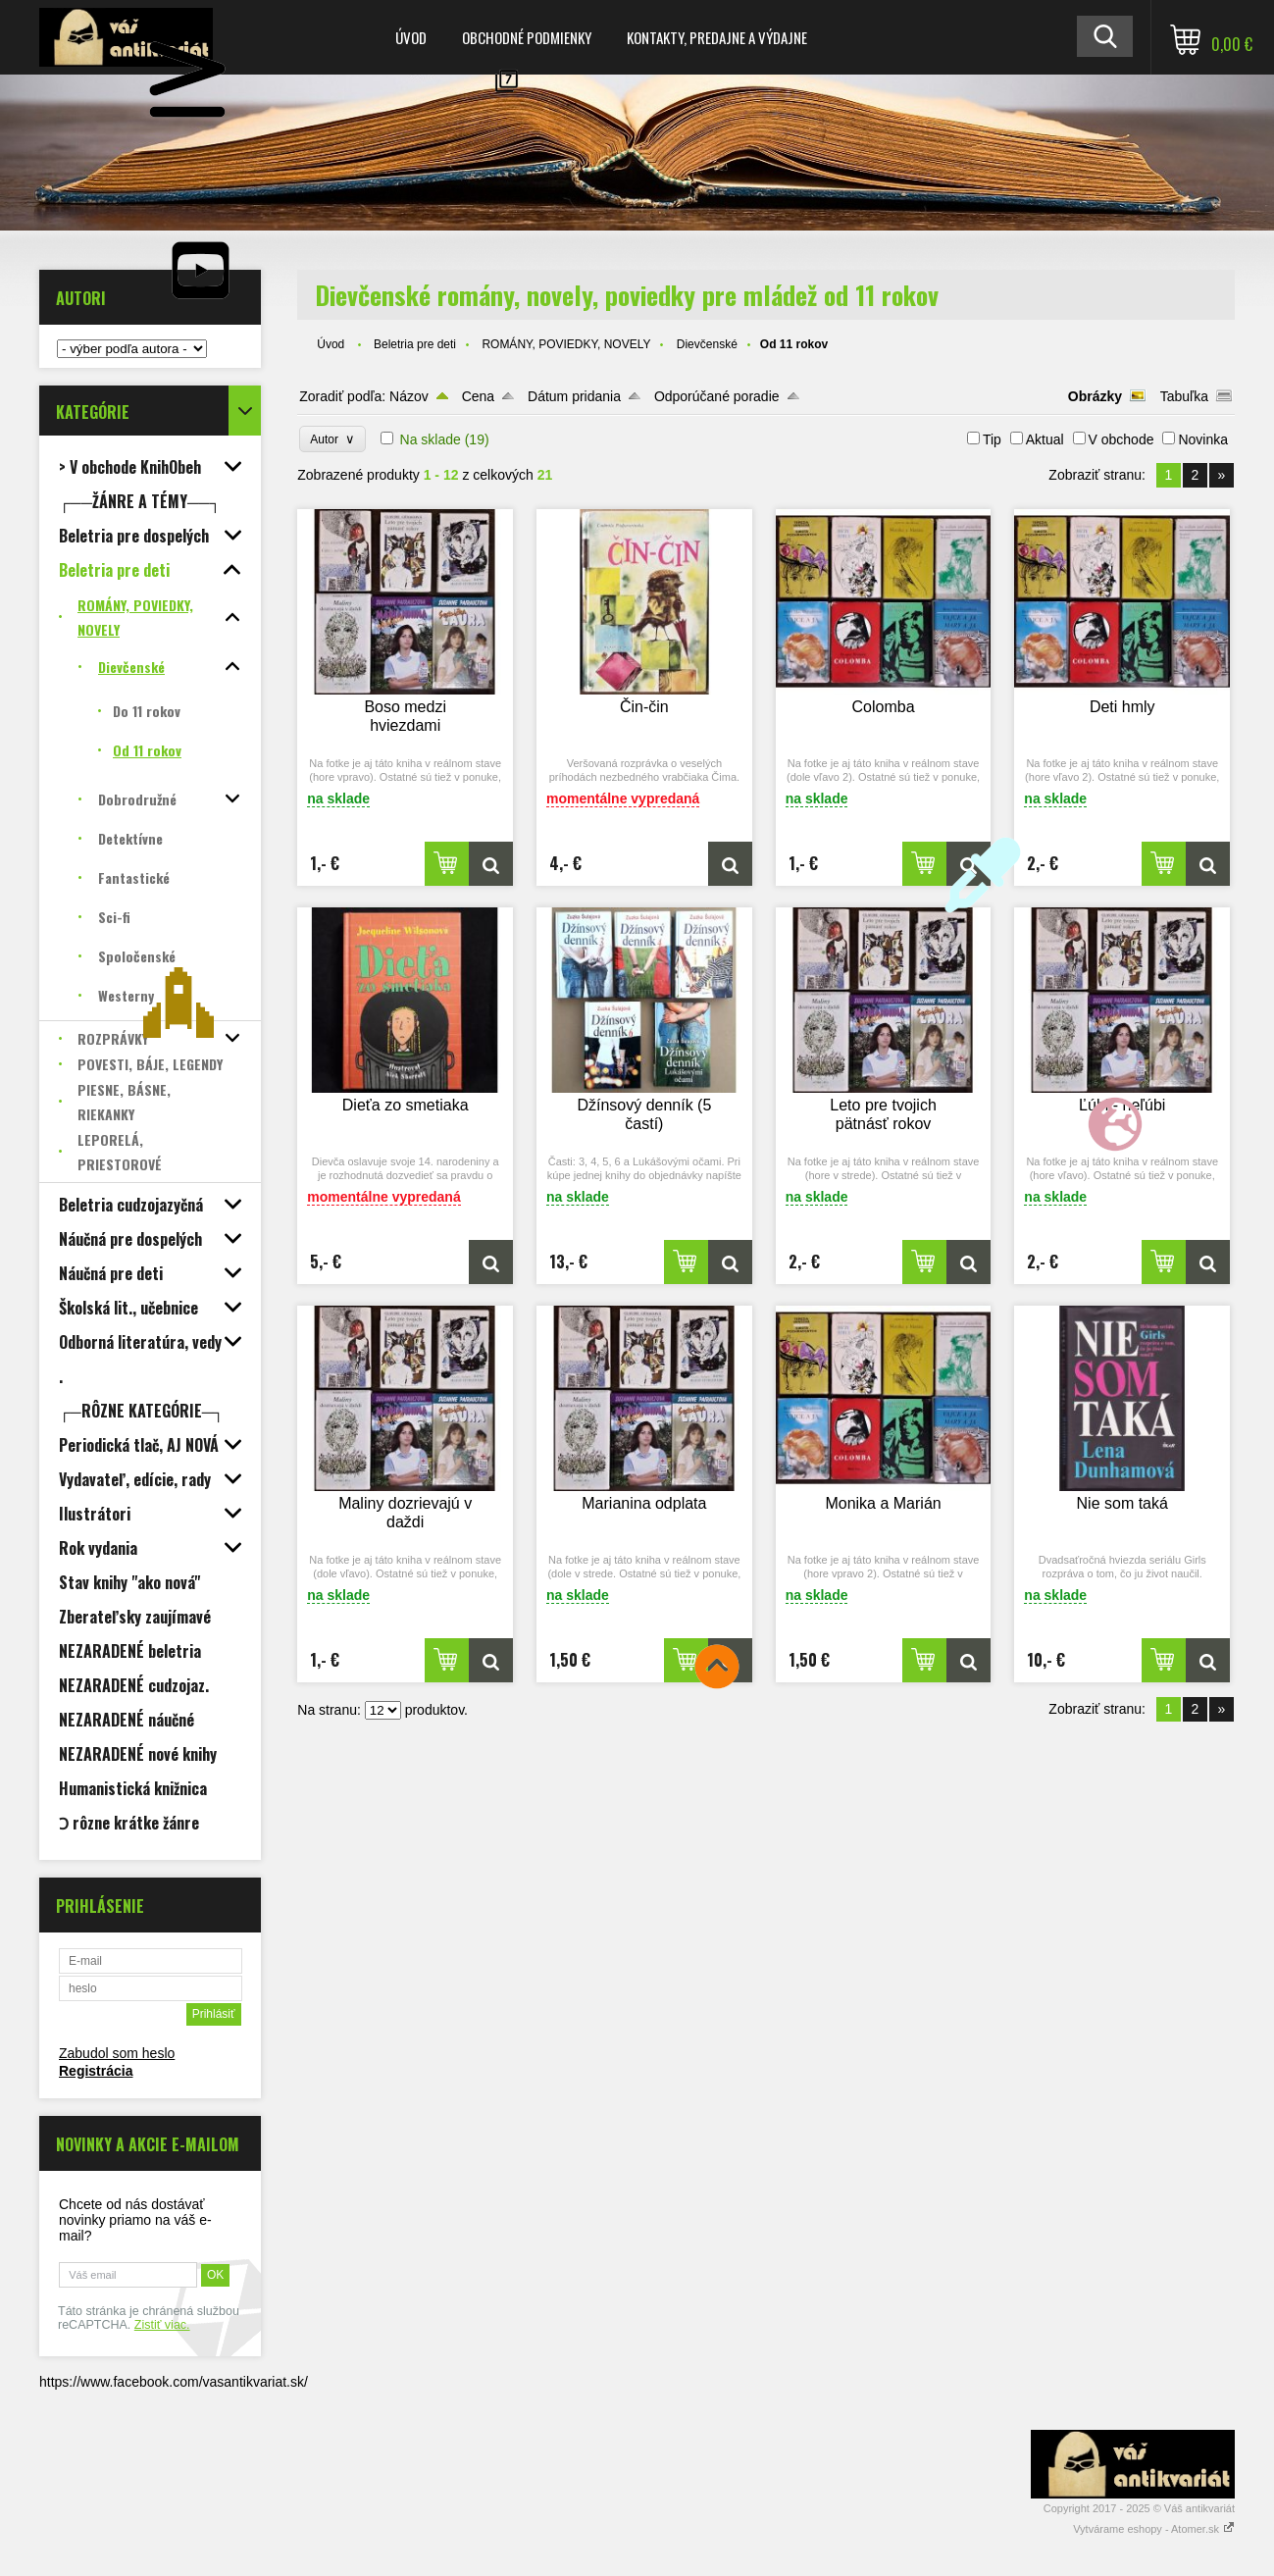 The height and width of the screenshot is (2576, 1274). Describe the element at coordinates (506, 80) in the screenshot. I see `filter or view item 7 in a series` at that location.